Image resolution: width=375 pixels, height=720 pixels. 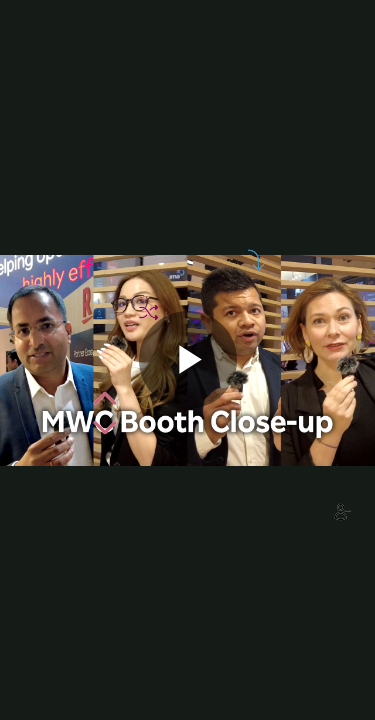 What do you see at coordinates (342, 512) in the screenshot?
I see `remove a user or contact` at bounding box center [342, 512].